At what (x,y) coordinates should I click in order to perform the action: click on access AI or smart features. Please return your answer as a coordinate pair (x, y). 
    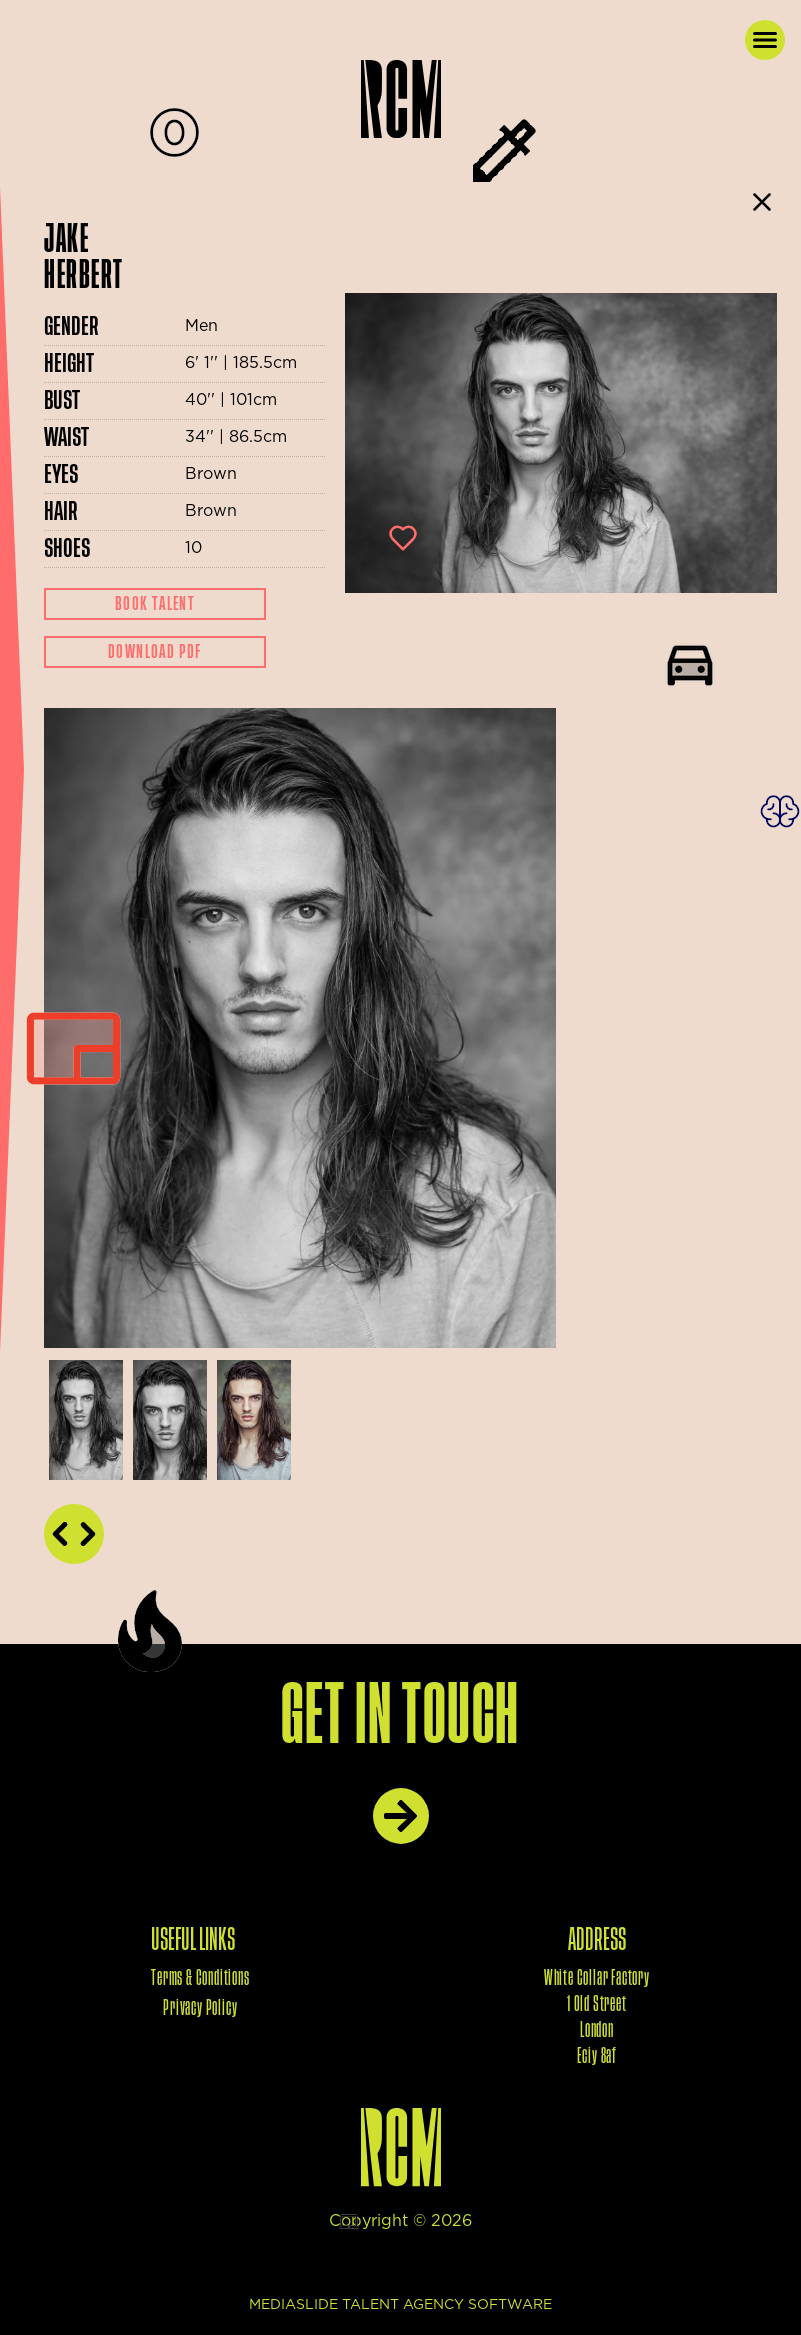
    Looking at the image, I should click on (780, 812).